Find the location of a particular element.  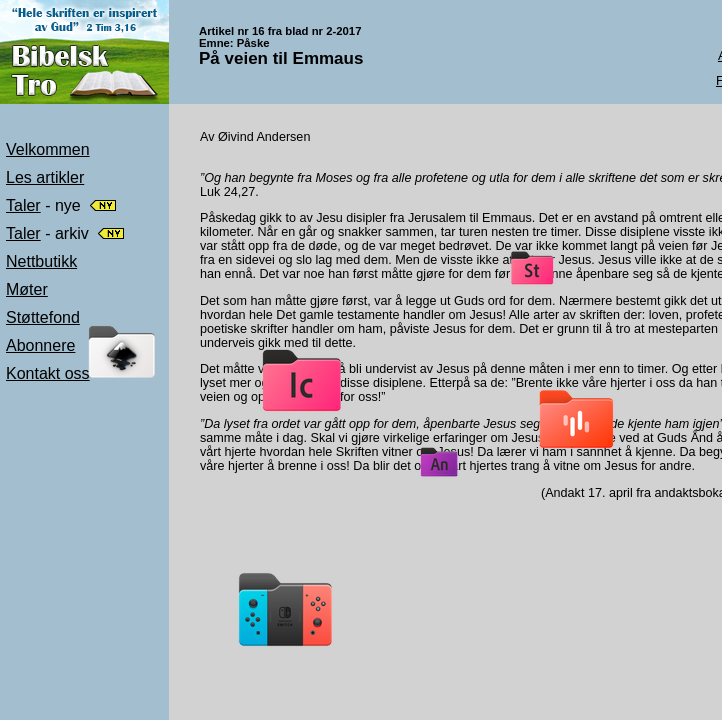

open Wondershare EdrawInfo project files is located at coordinates (576, 421).